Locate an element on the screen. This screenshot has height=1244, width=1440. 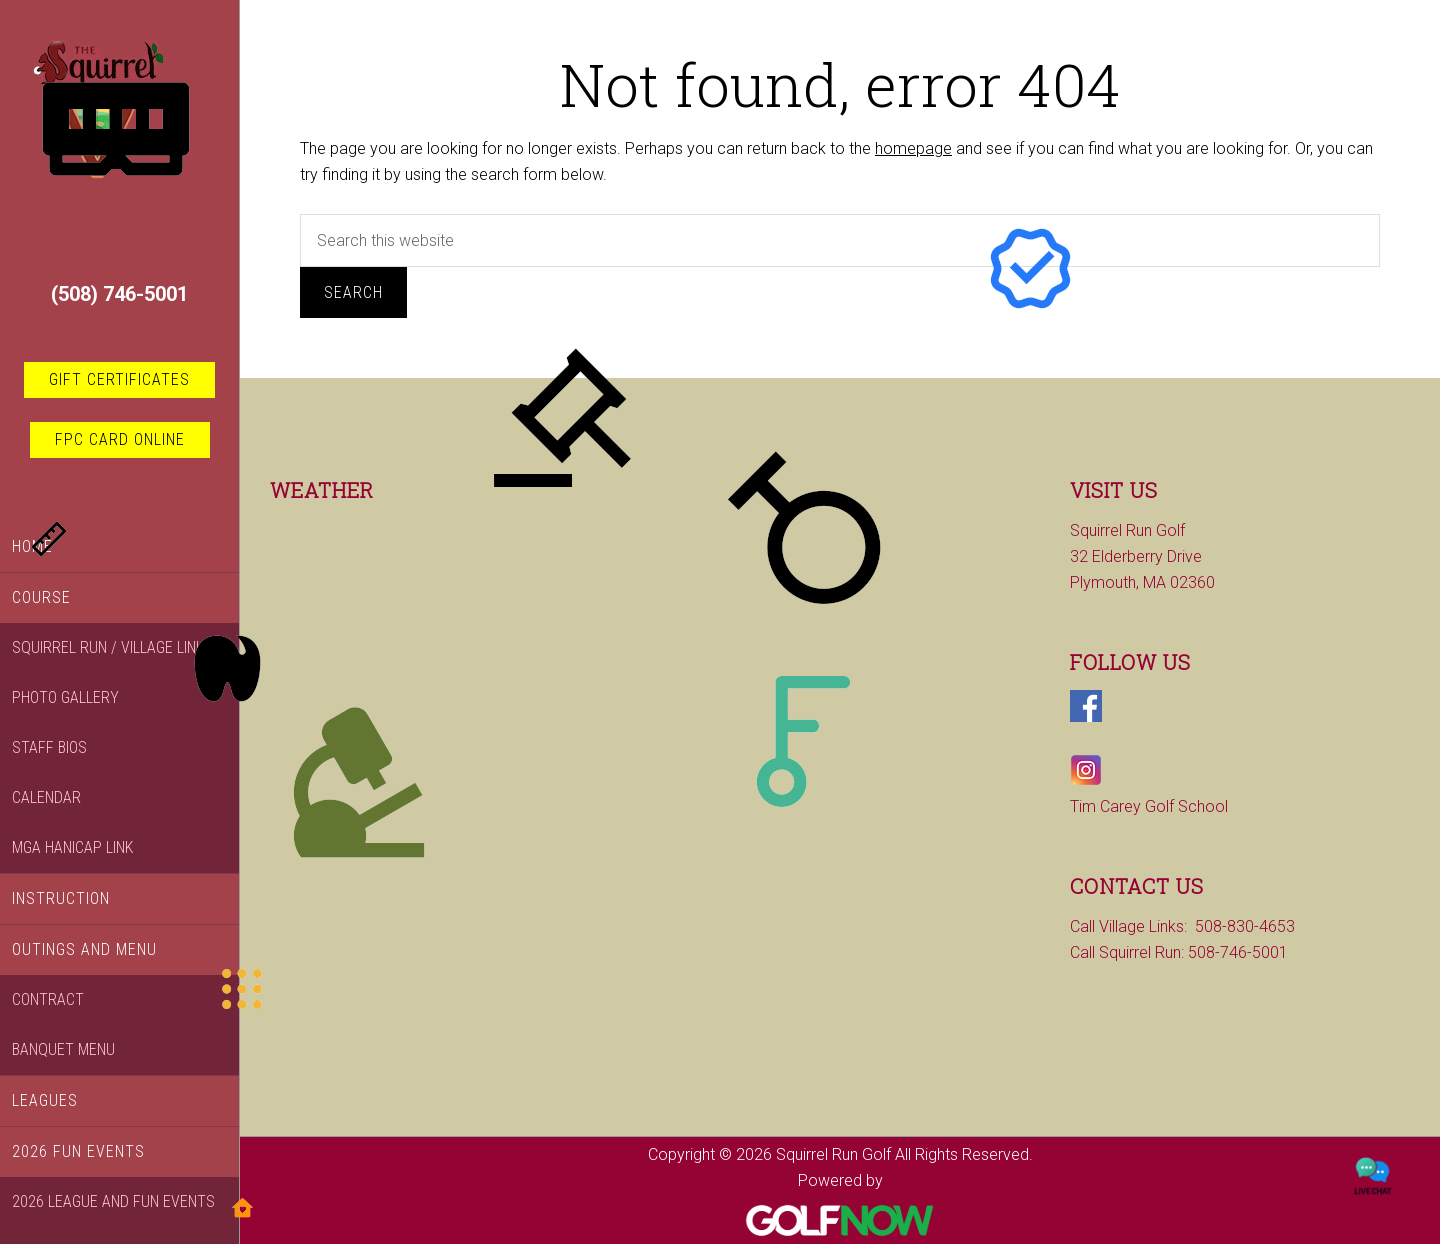
access your favorite or loved home is located at coordinates (242, 1208).